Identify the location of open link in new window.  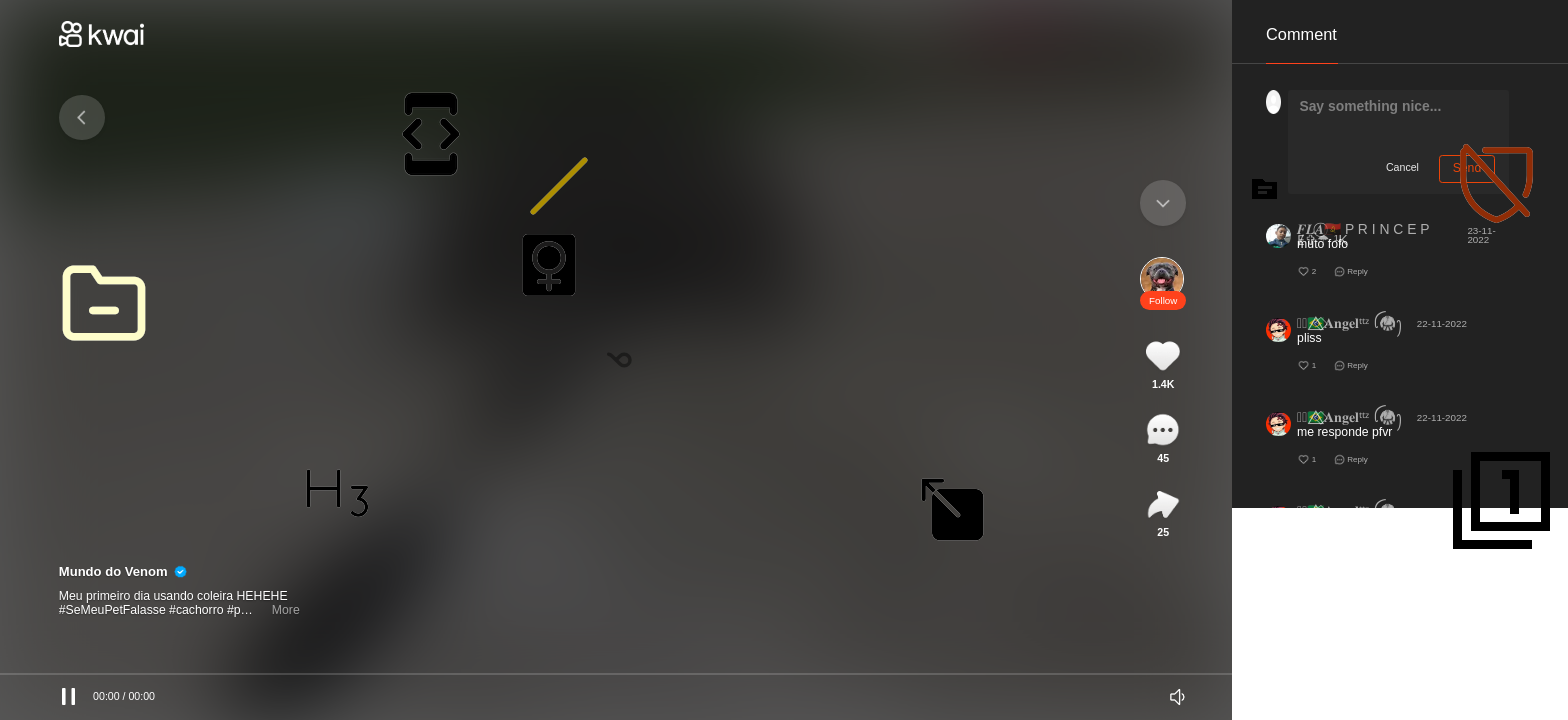
(952, 509).